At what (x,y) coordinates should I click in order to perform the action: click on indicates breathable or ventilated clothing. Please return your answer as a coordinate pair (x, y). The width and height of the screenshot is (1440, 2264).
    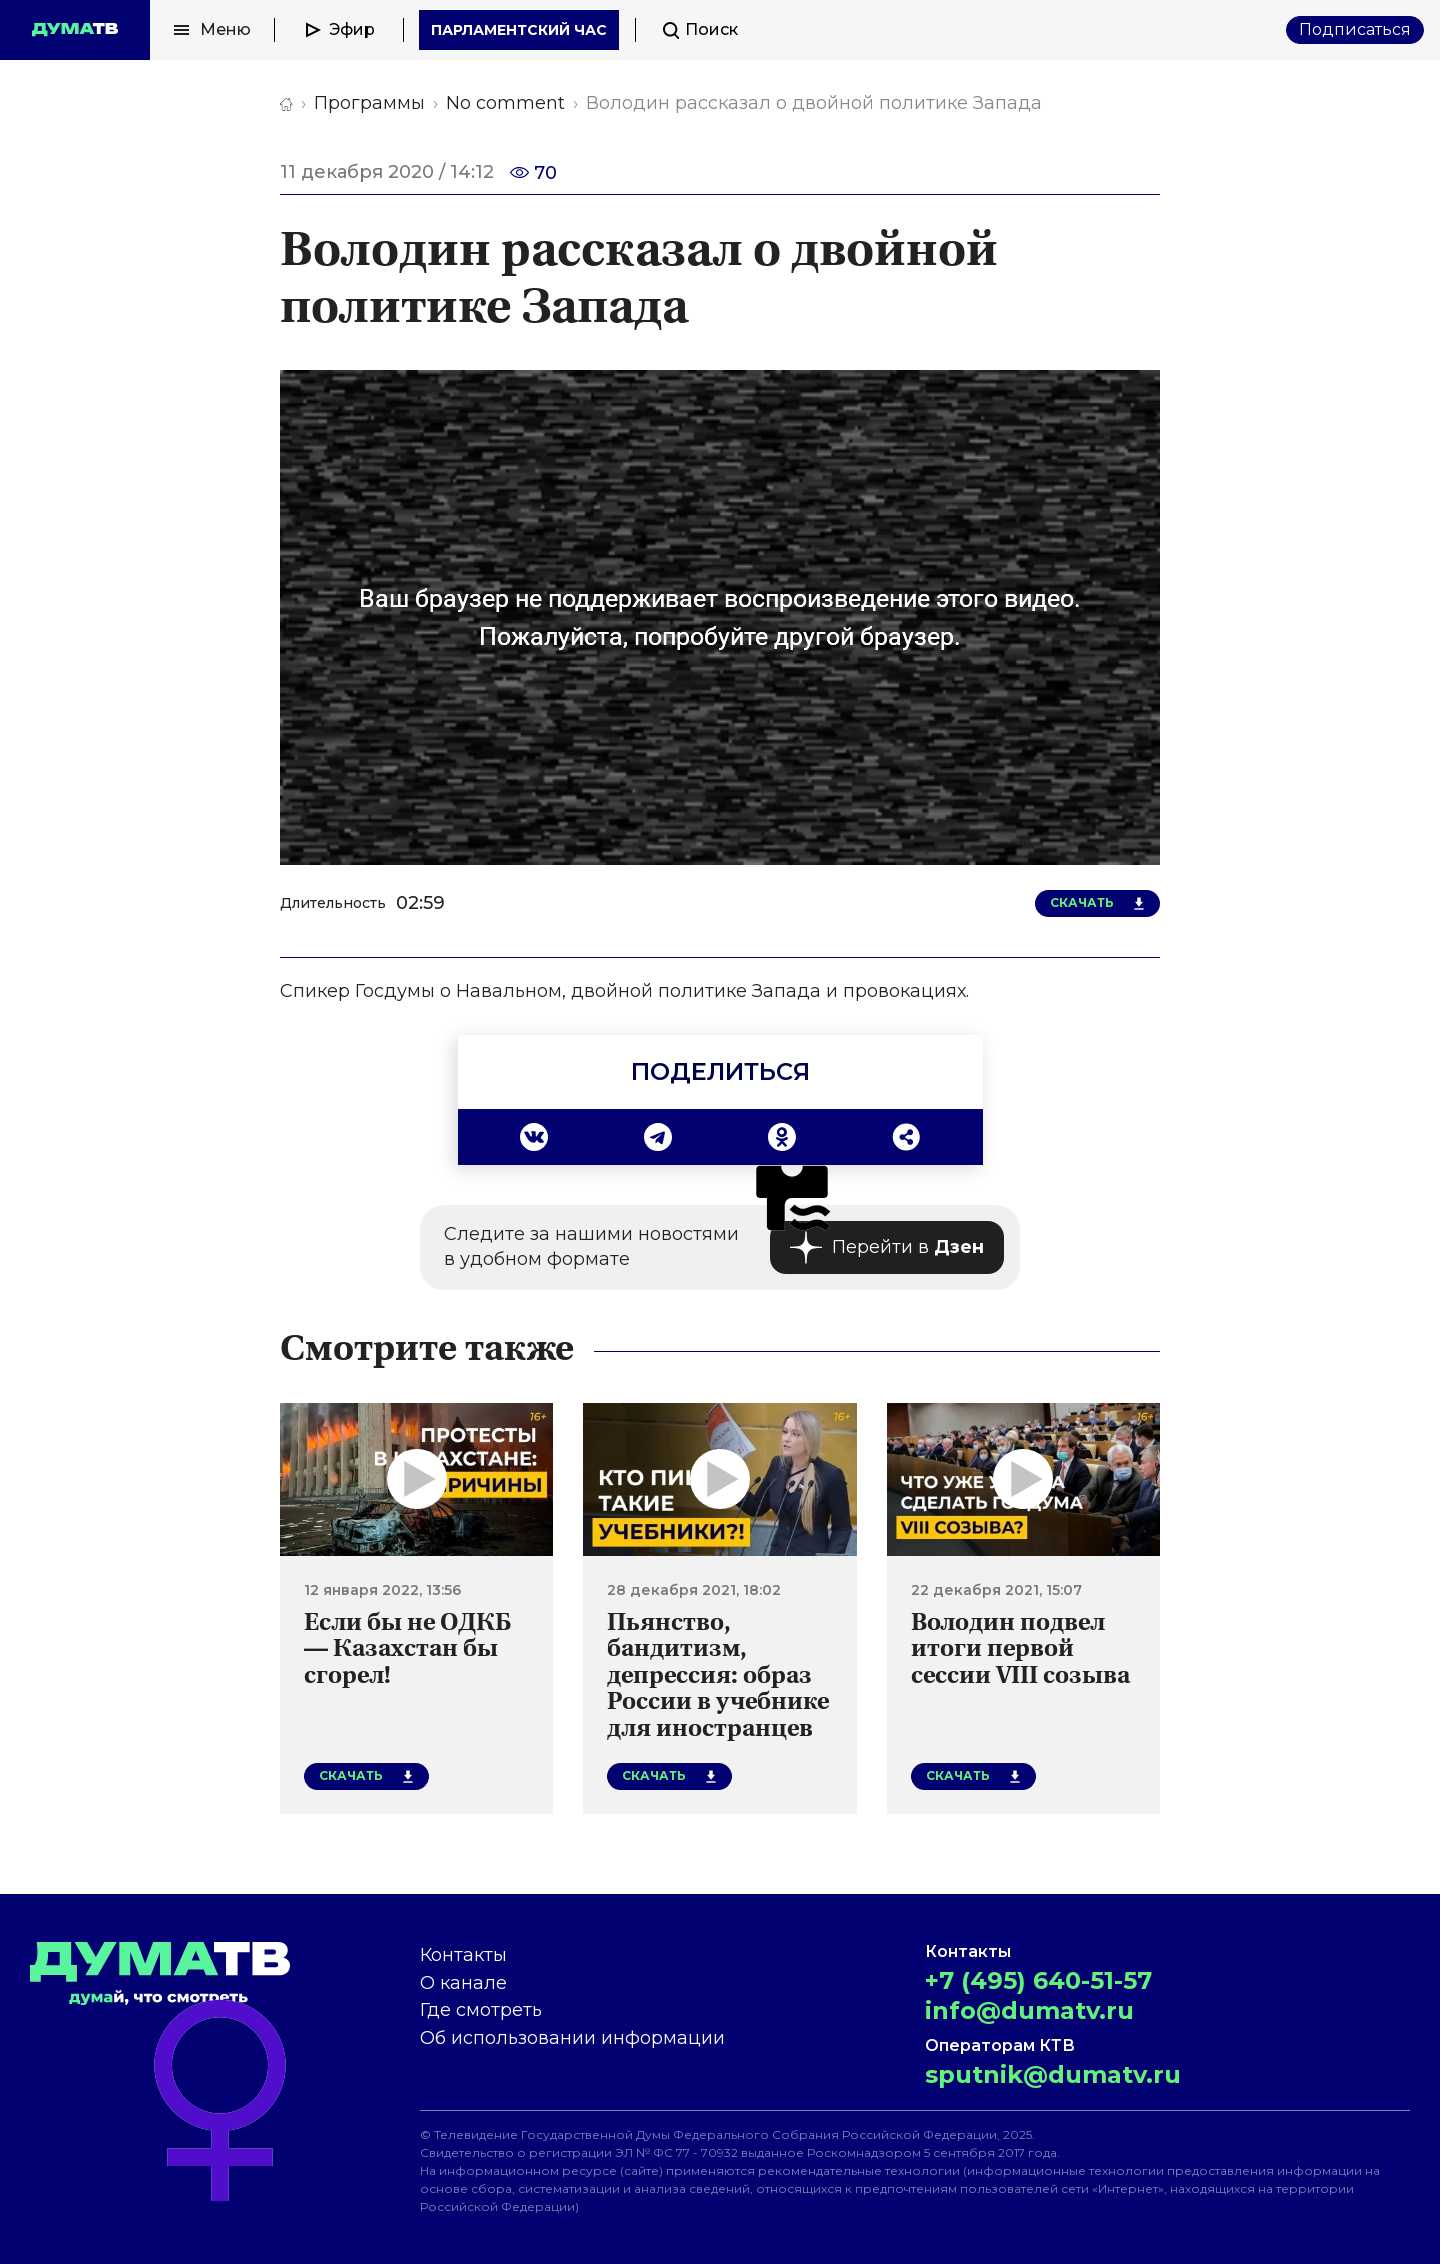
    Looking at the image, I should click on (792, 1198).